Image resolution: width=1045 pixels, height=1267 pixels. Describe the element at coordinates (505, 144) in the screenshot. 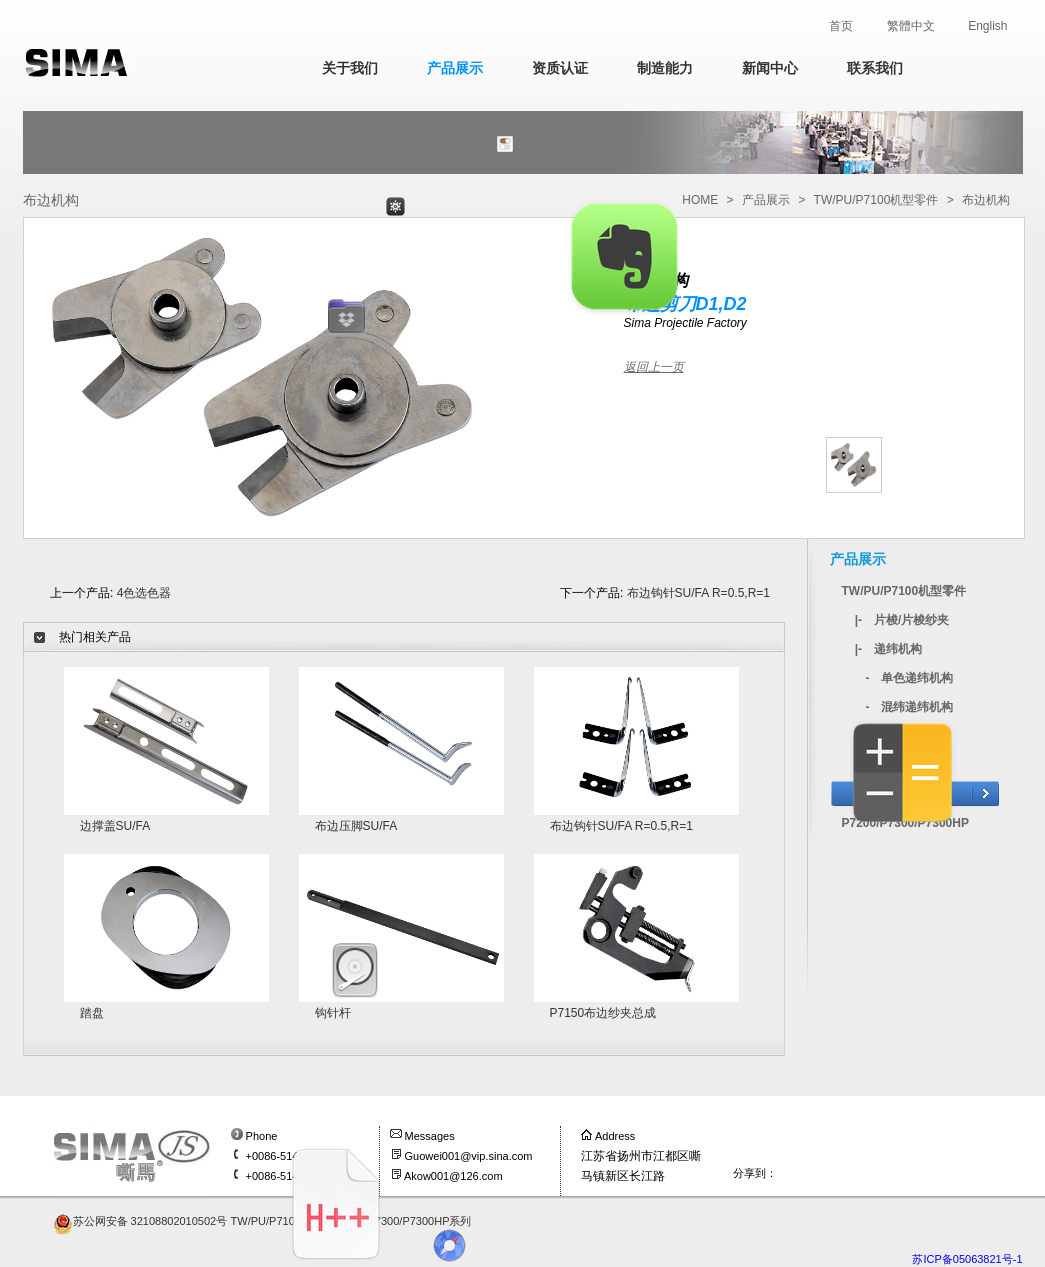

I see `open gnome tweaks to customize desktop settings` at that location.